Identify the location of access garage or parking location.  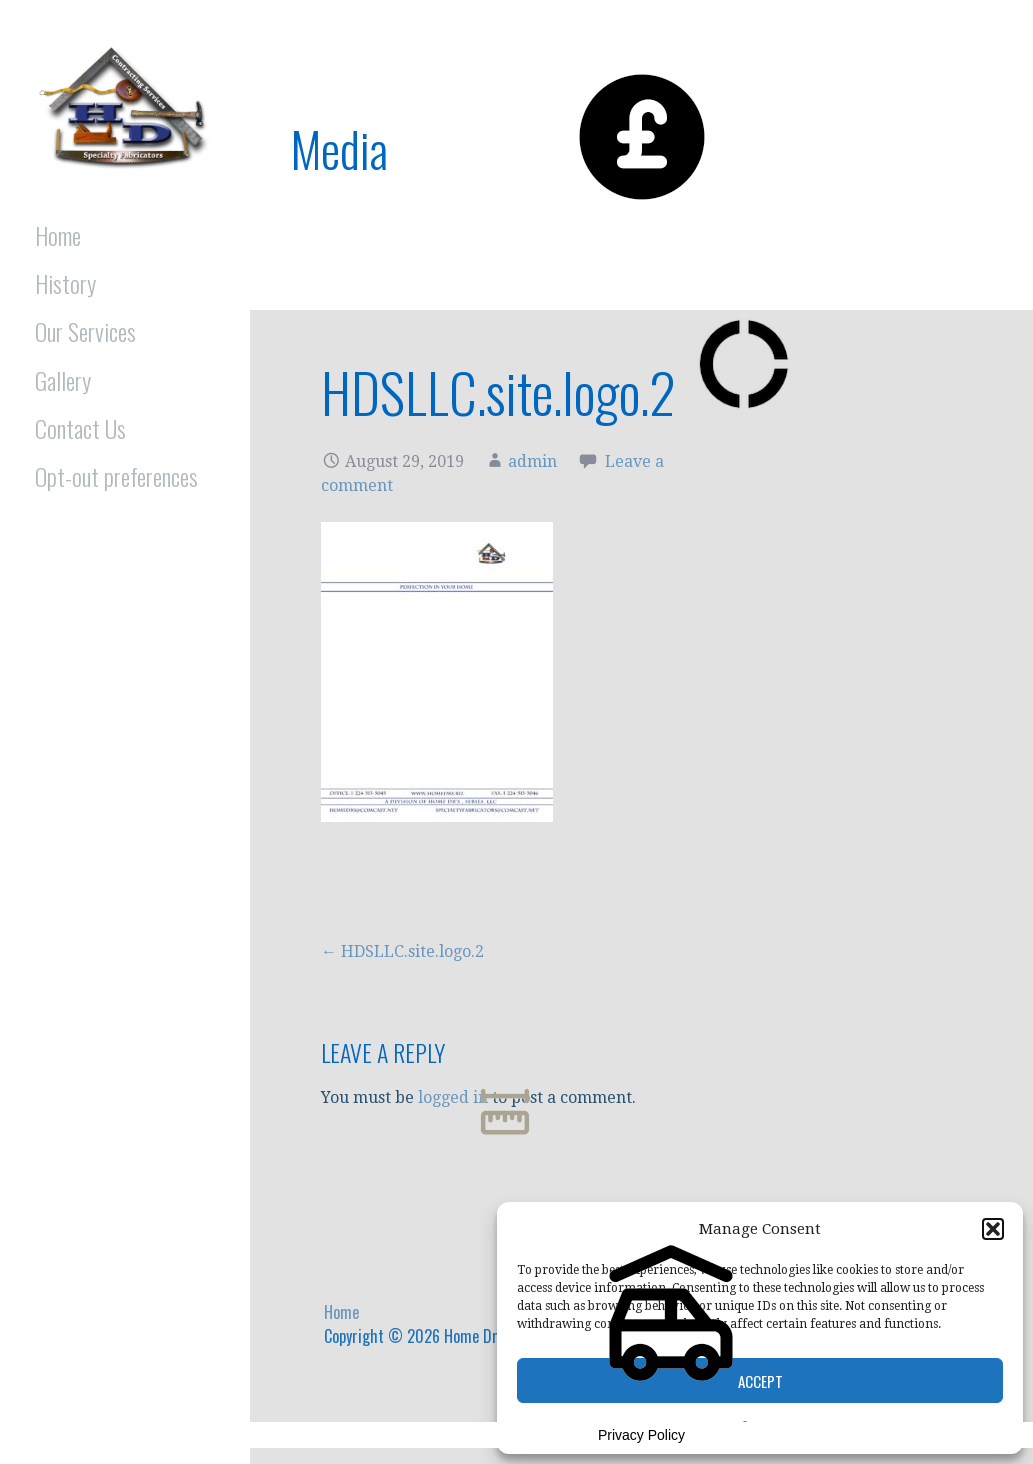
(671, 1313).